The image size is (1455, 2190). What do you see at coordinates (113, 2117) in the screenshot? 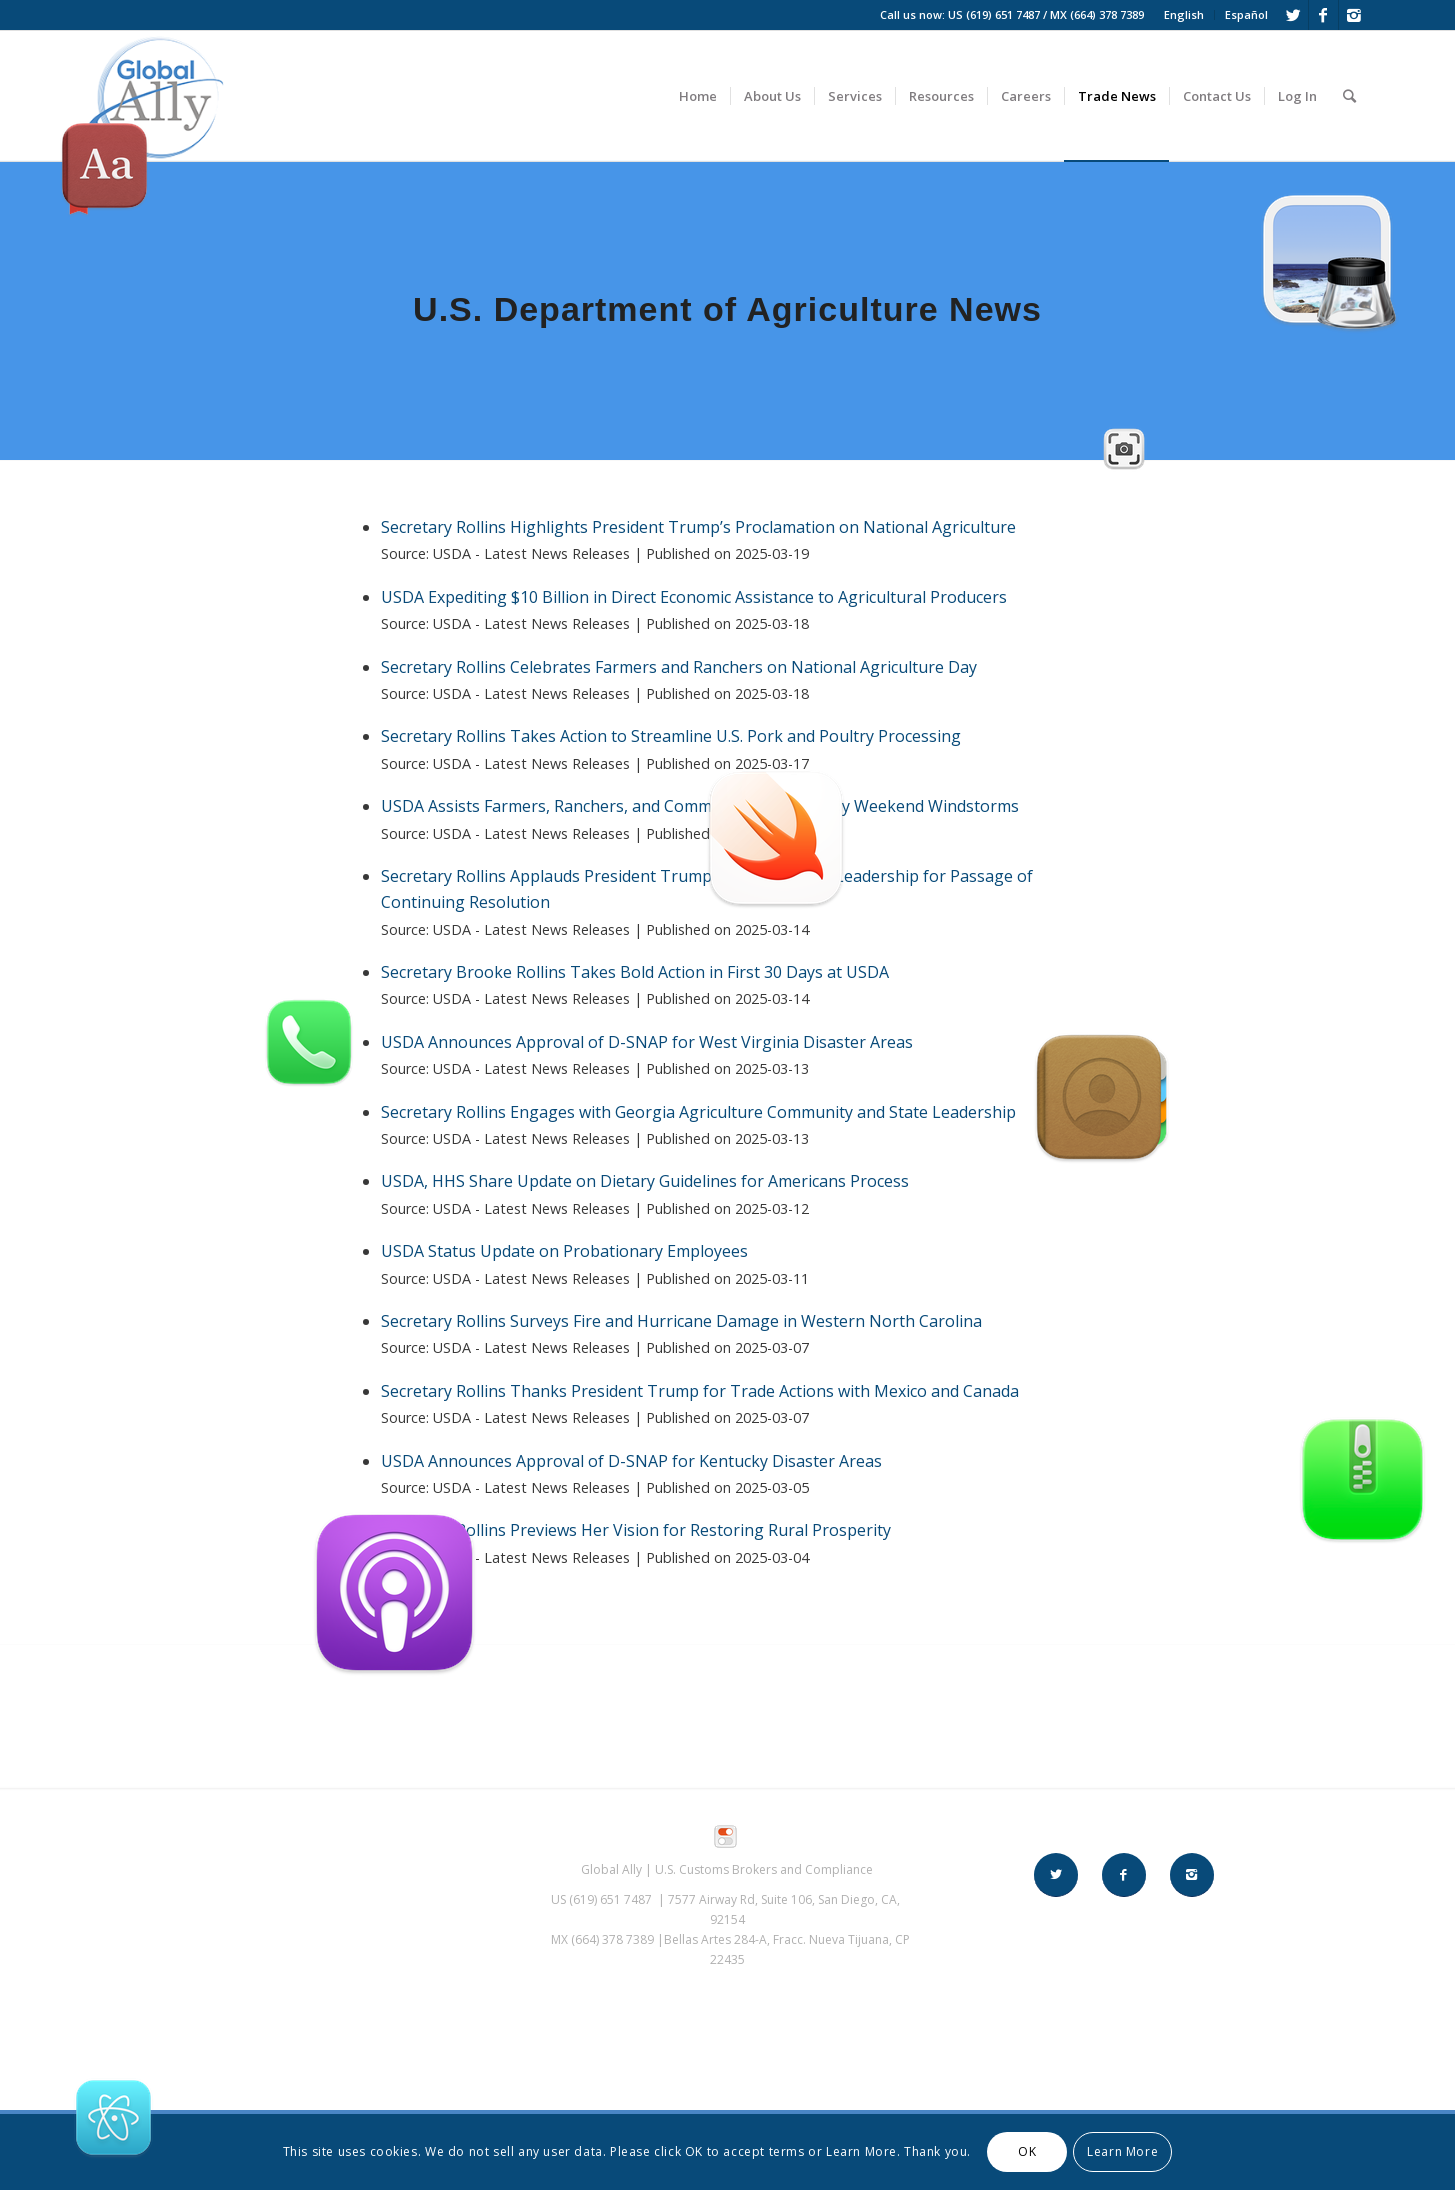
I see `launch an electron-based application` at bounding box center [113, 2117].